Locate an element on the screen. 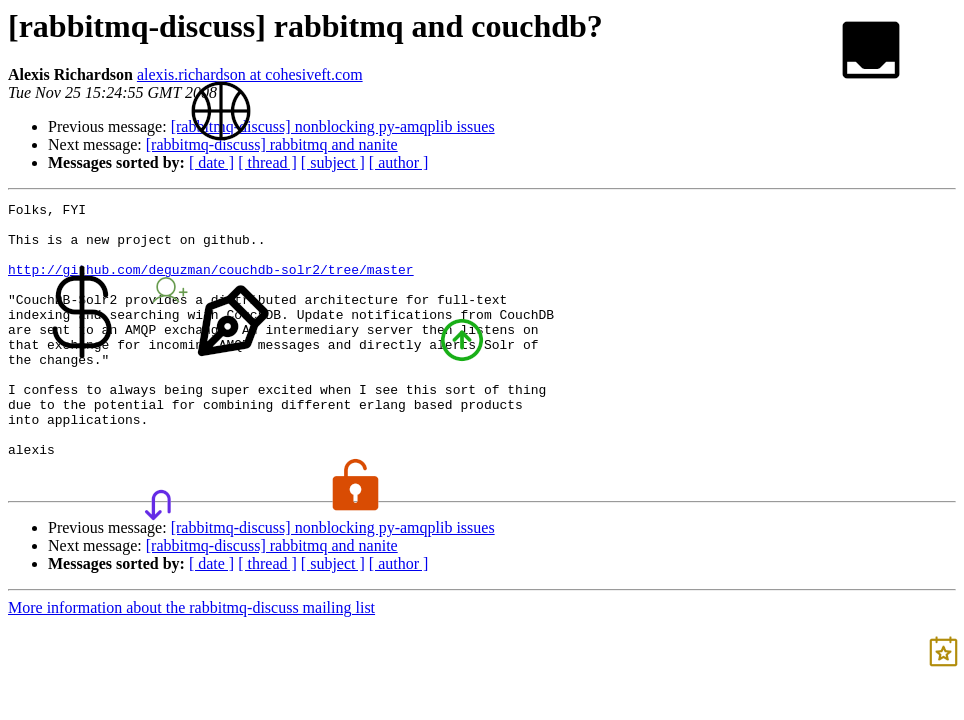 This screenshot has width=964, height=720. access drawing or illustration tools is located at coordinates (229, 324).